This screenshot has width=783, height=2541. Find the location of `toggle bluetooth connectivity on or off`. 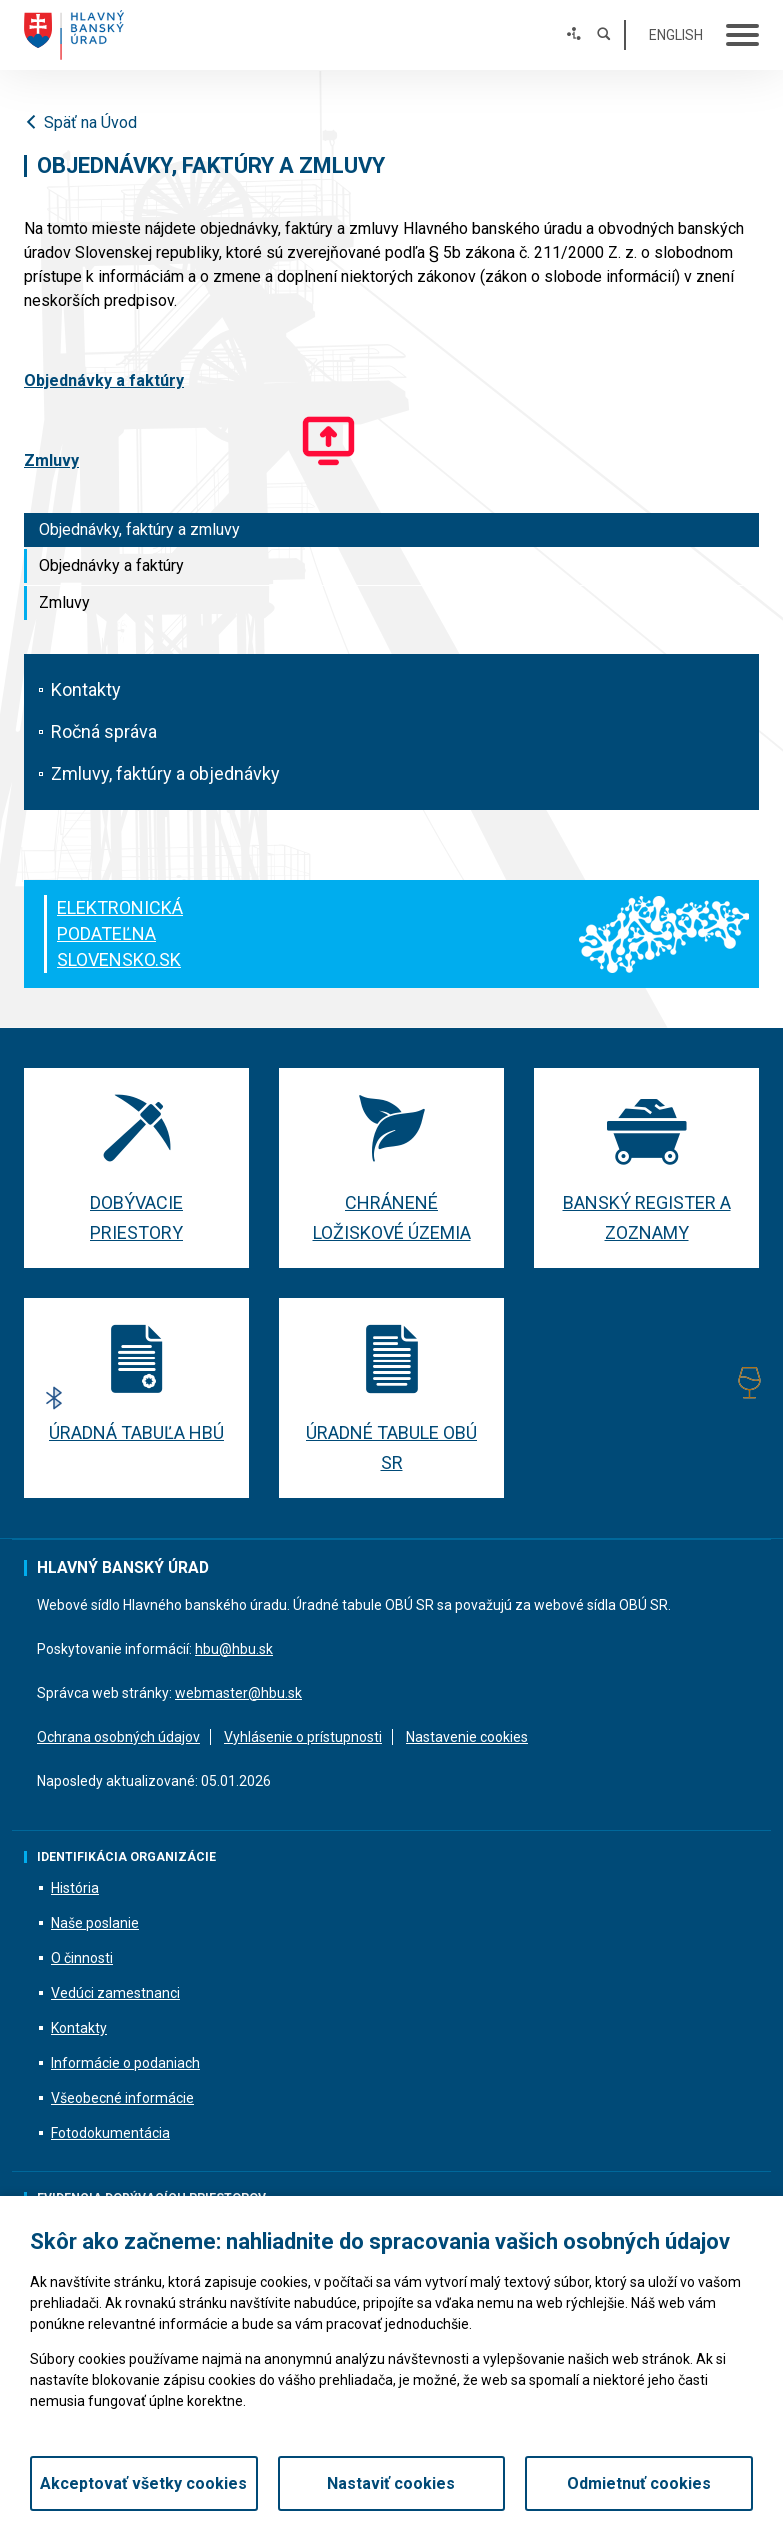

toggle bluetooth connectivity on or off is located at coordinates (54, 1398).